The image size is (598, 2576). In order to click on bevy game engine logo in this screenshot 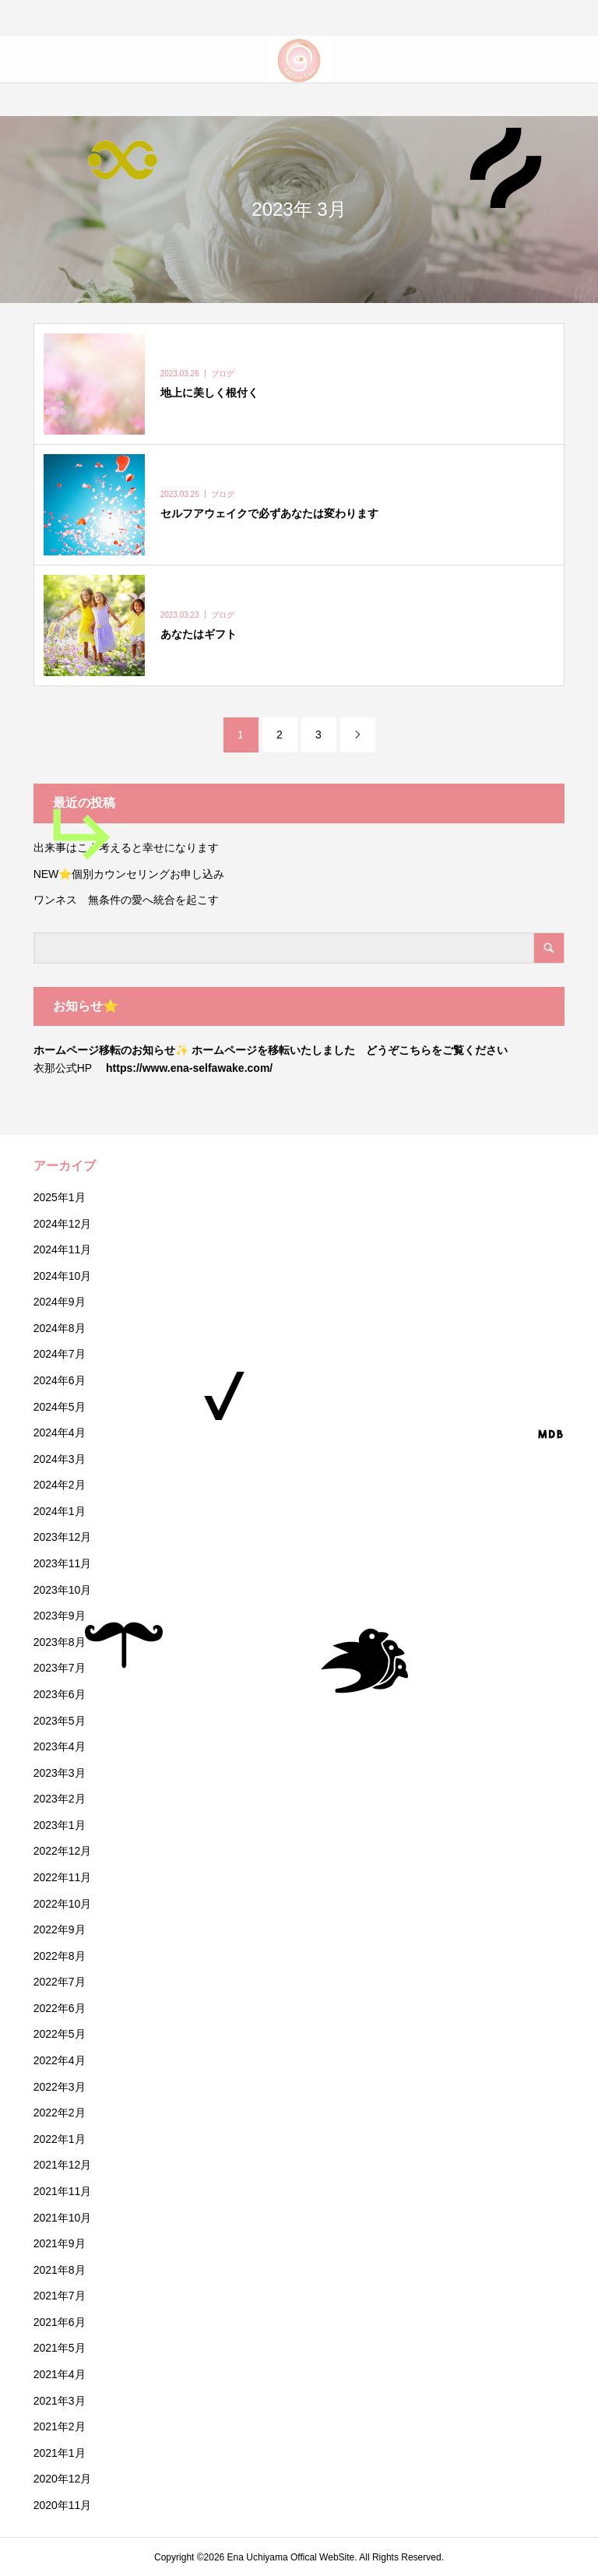, I will do `click(364, 1661)`.